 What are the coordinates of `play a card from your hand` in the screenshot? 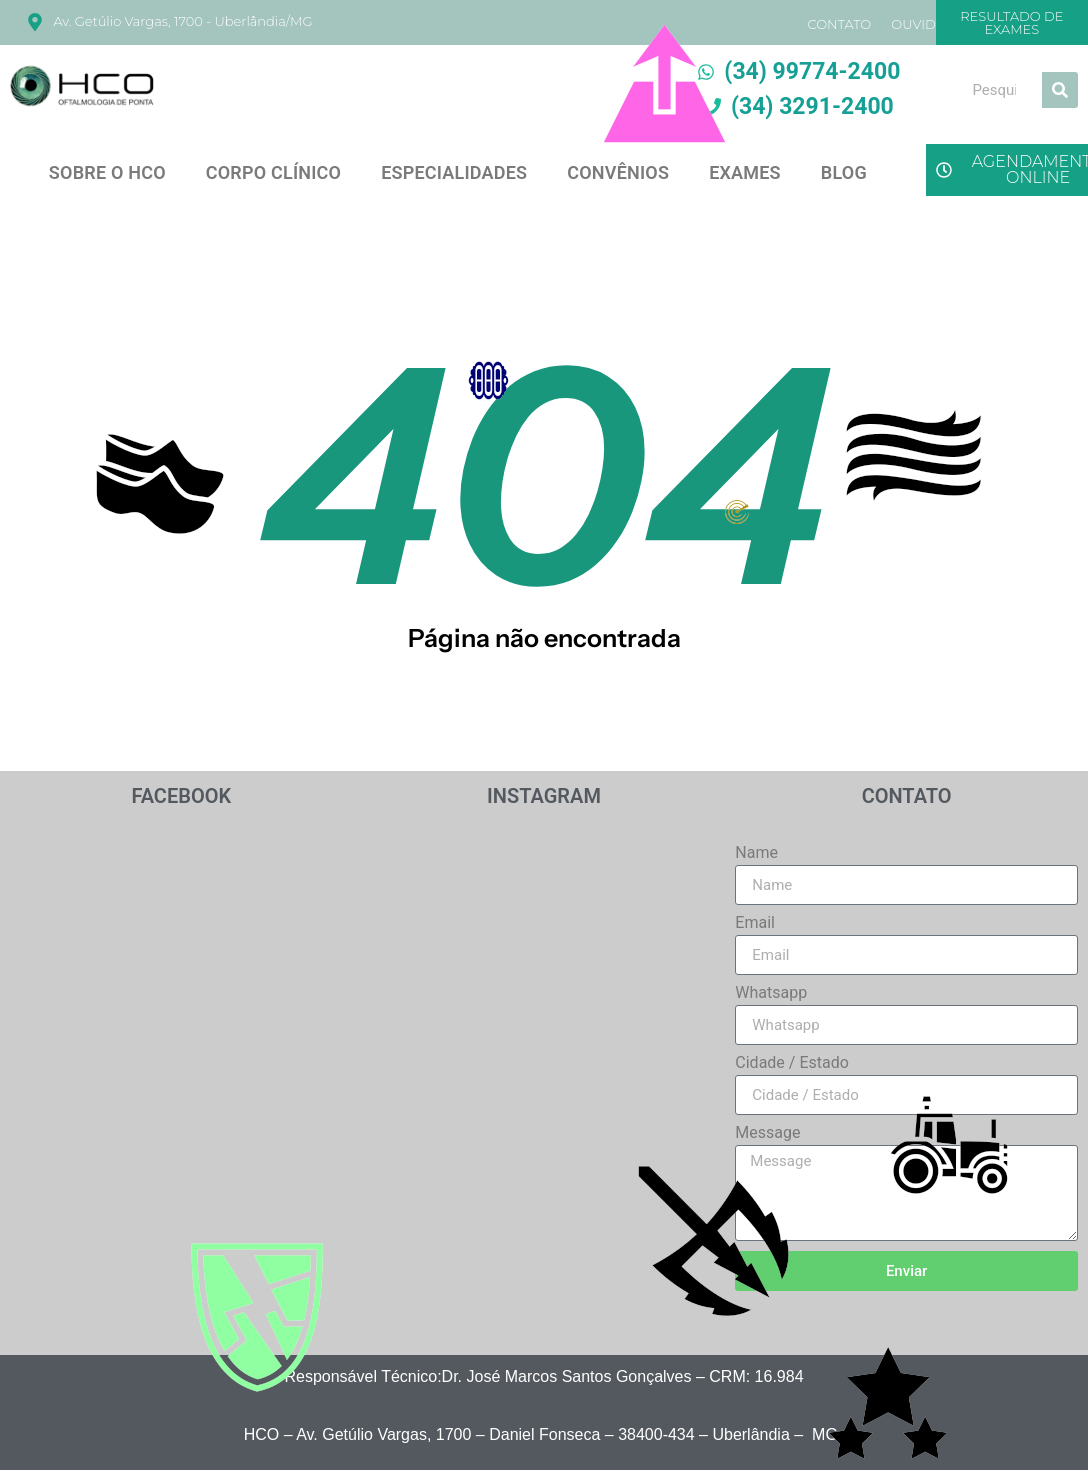 It's located at (664, 81).